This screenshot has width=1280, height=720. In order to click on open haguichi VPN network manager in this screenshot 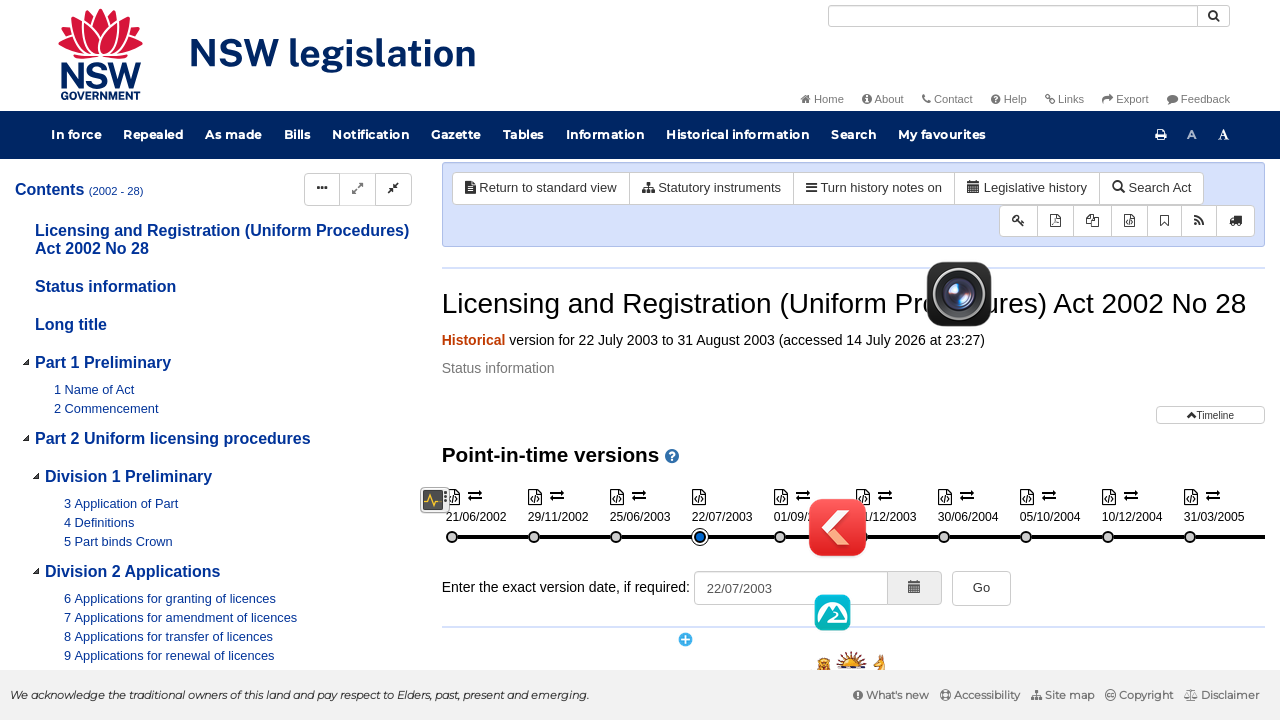, I will do `click(837, 527)`.